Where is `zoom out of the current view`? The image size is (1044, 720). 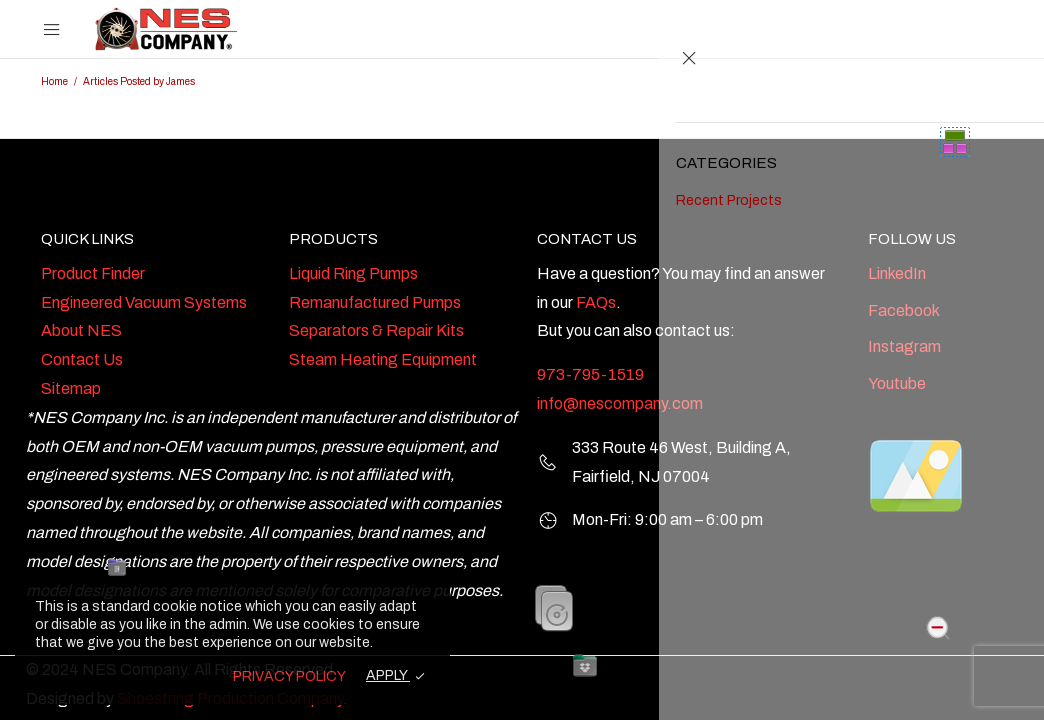 zoom out of the current view is located at coordinates (938, 628).